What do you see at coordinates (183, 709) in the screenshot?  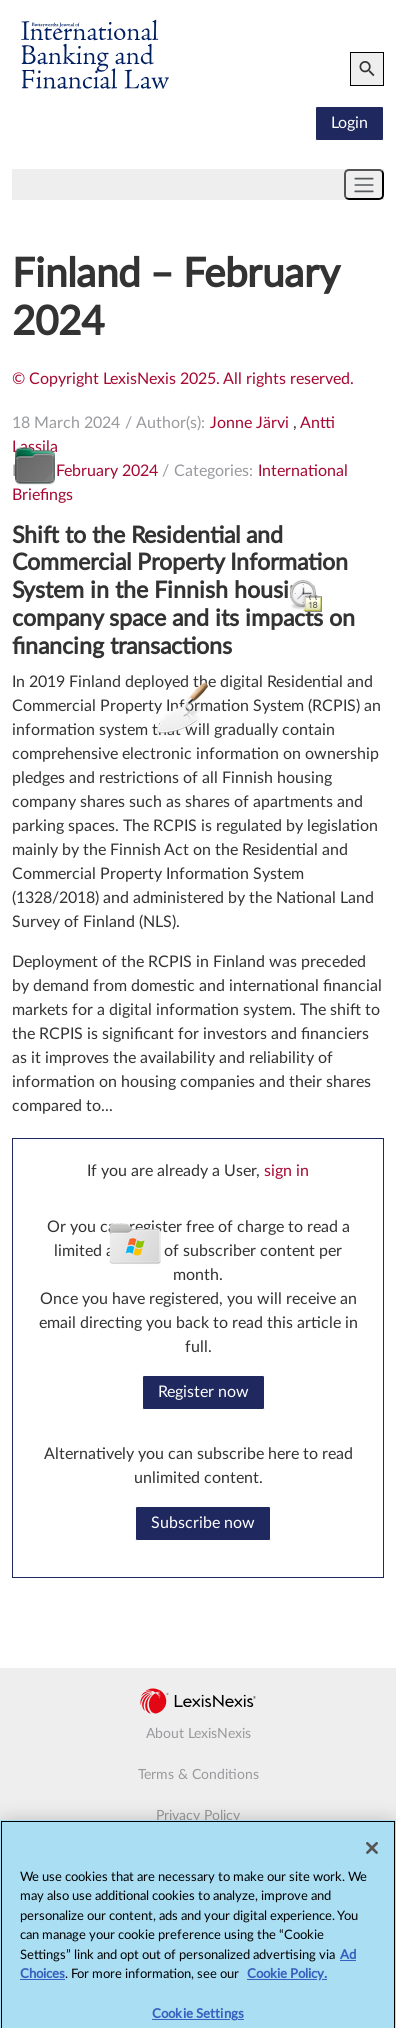 I see `access development tools and programming applications` at bounding box center [183, 709].